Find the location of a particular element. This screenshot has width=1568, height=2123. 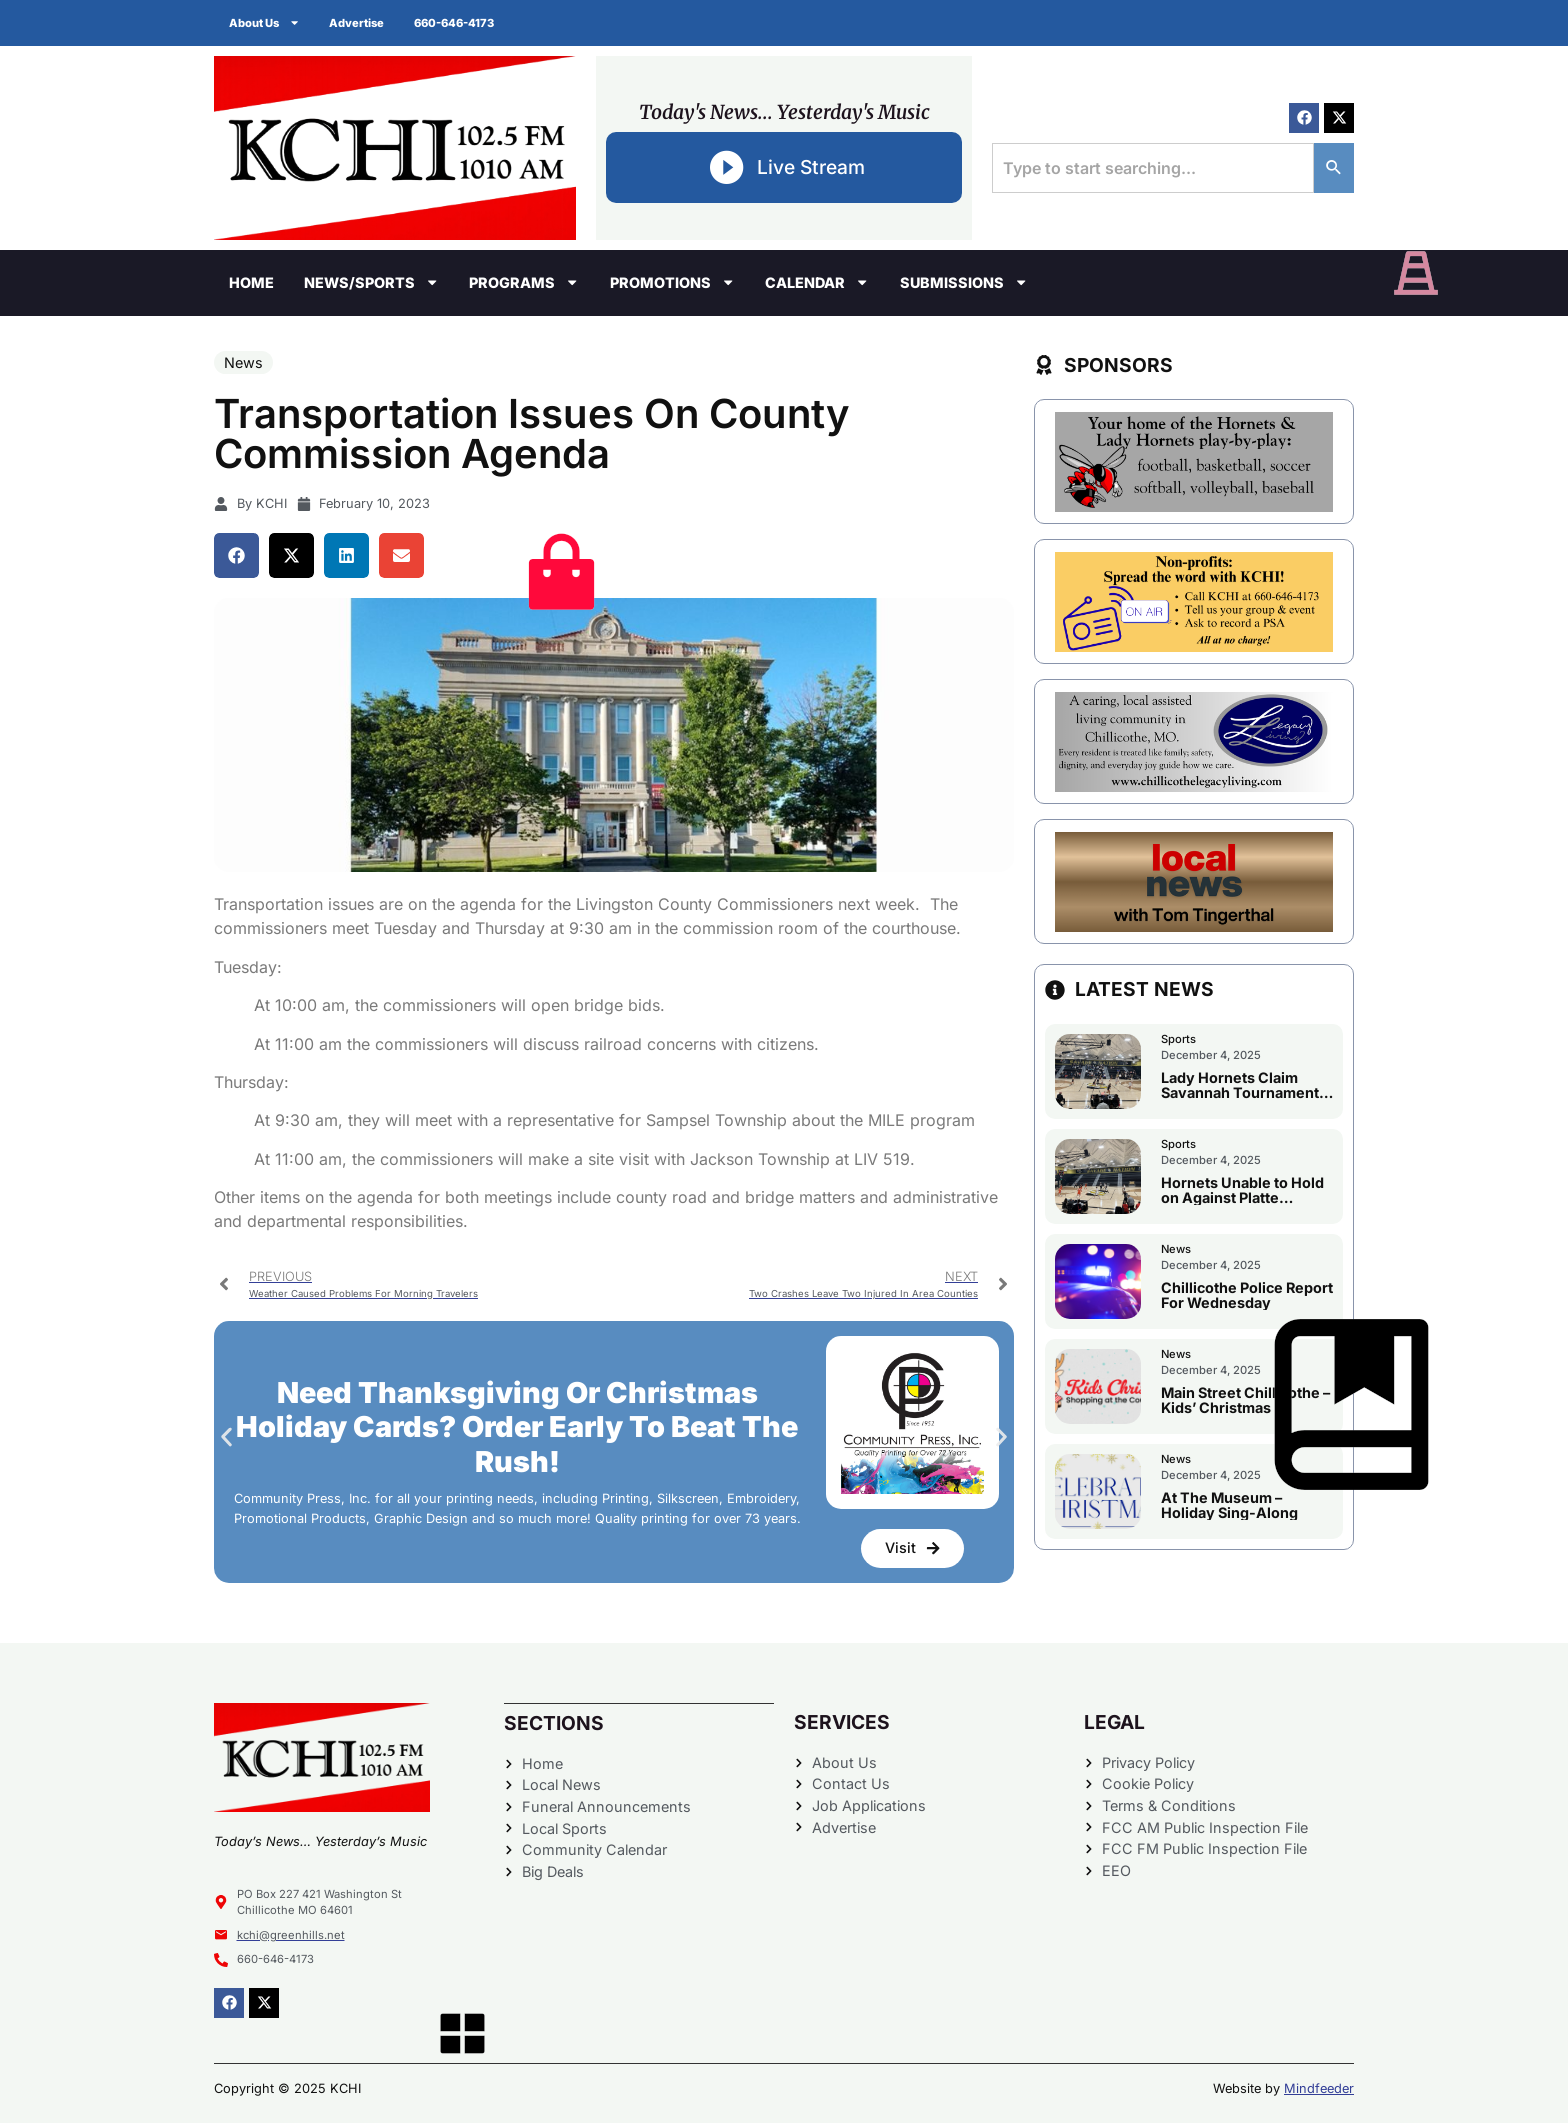

view your shopping bag is located at coordinates (561, 573).